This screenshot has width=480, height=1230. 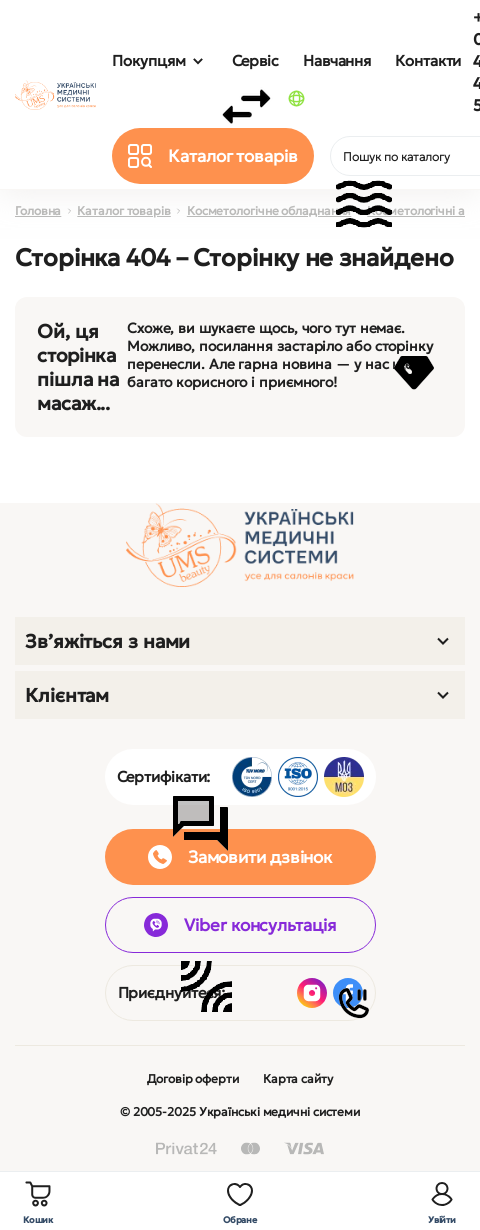 What do you see at coordinates (246, 106) in the screenshot?
I see `swap or exchange items` at bounding box center [246, 106].